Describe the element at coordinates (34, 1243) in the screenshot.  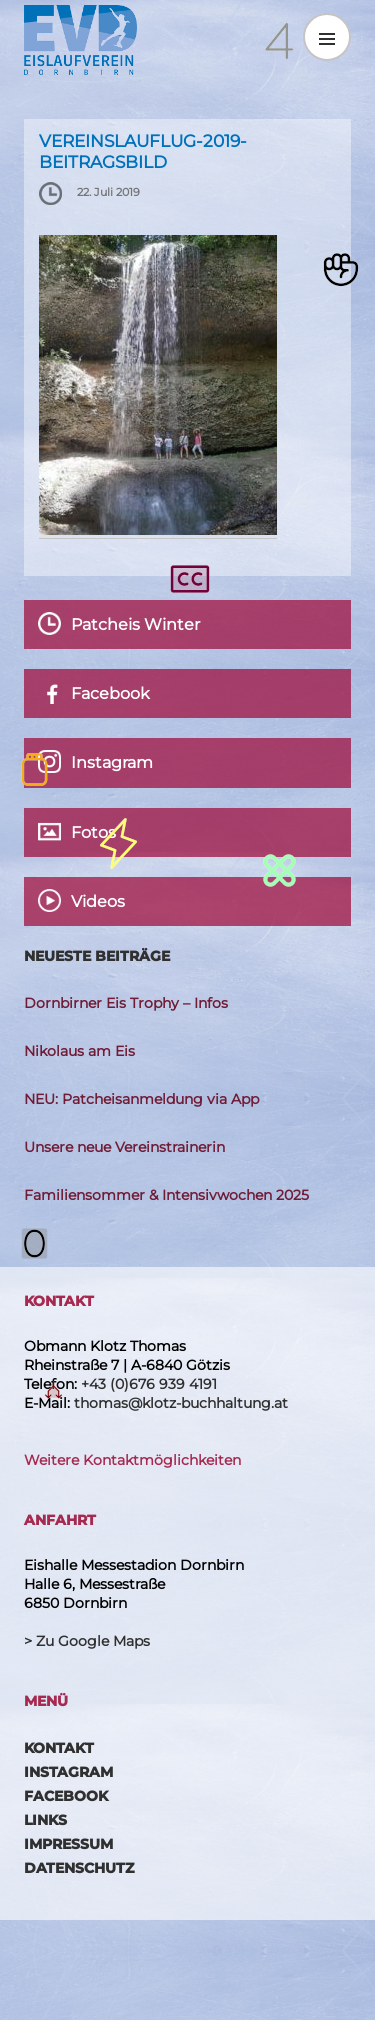
I see `represents the number zero in a numeric input or display` at that location.